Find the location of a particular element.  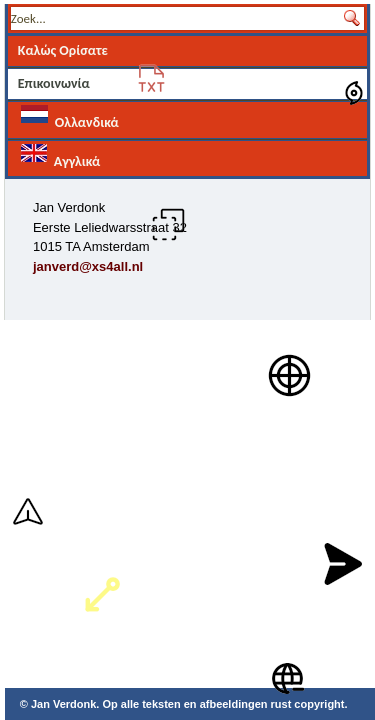

move or navigate to the lower-left is located at coordinates (101, 595).